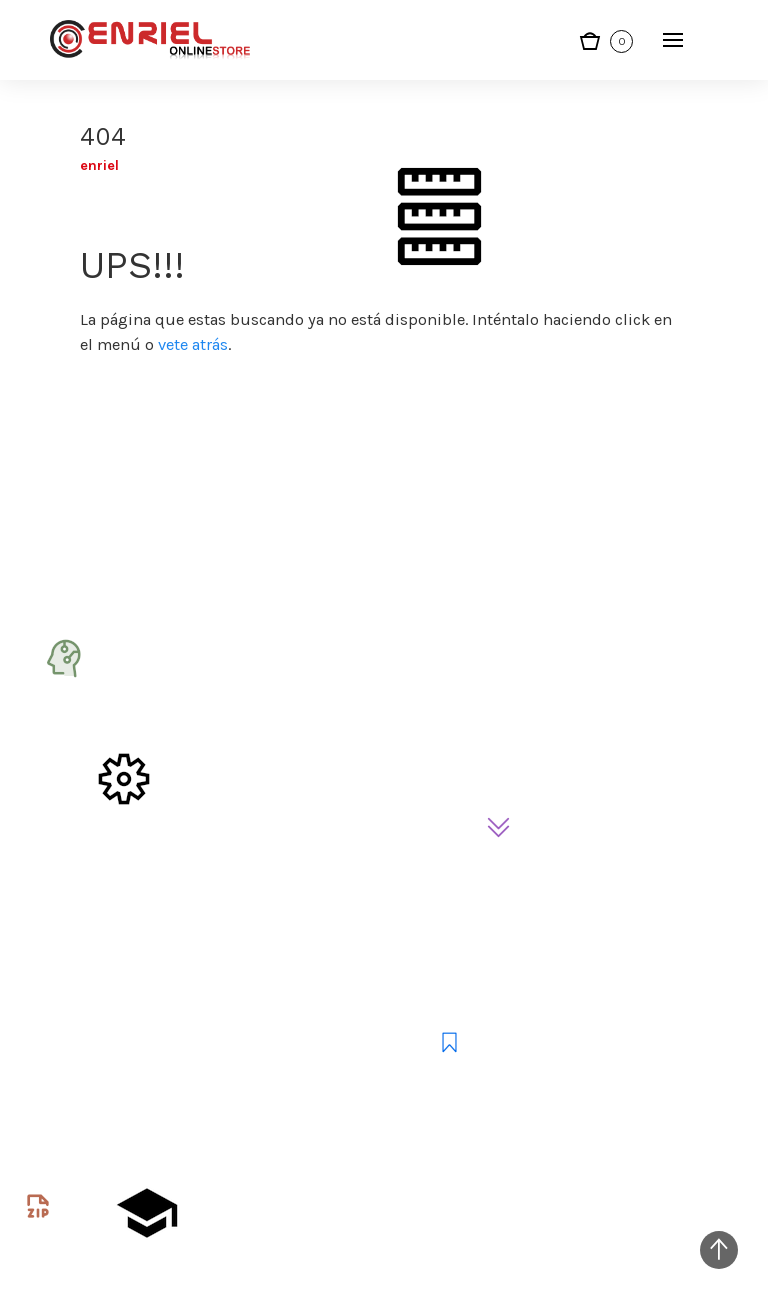 The height and width of the screenshot is (1299, 768). What do you see at coordinates (498, 827) in the screenshot?
I see `scroll down or view more content below` at bounding box center [498, 827].